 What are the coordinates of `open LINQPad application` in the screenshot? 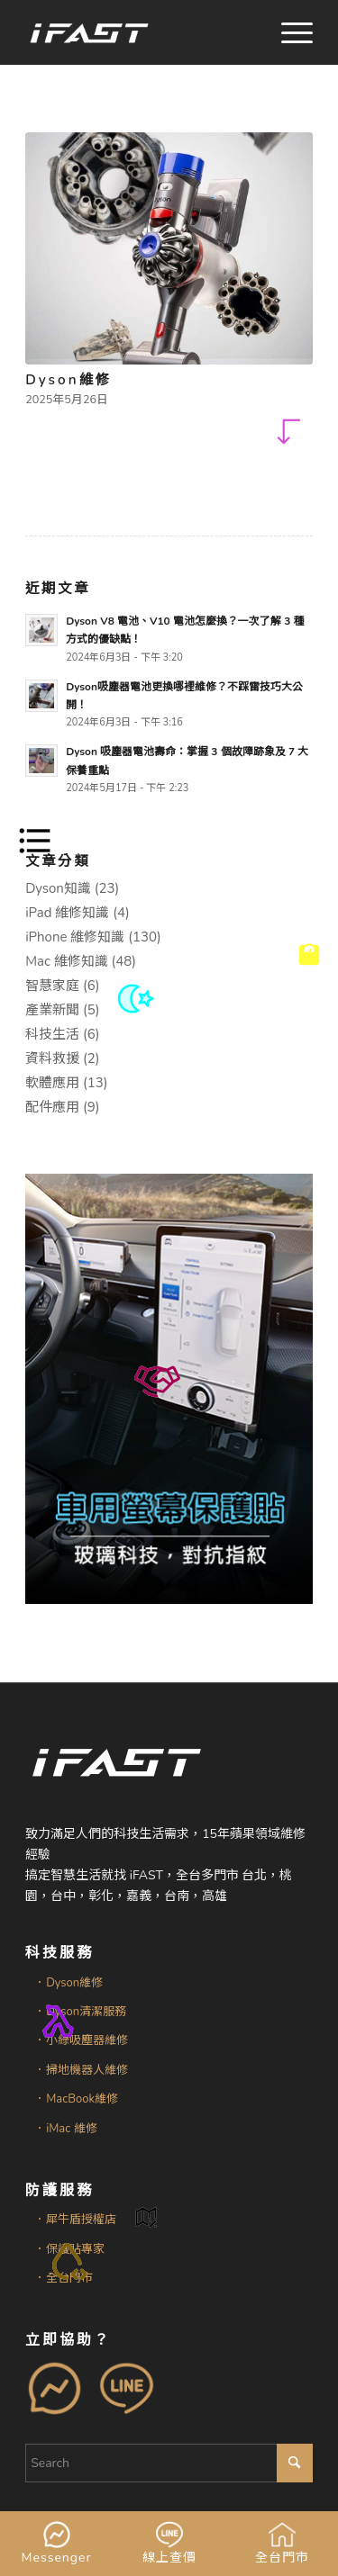 It's located at (57, 2021).